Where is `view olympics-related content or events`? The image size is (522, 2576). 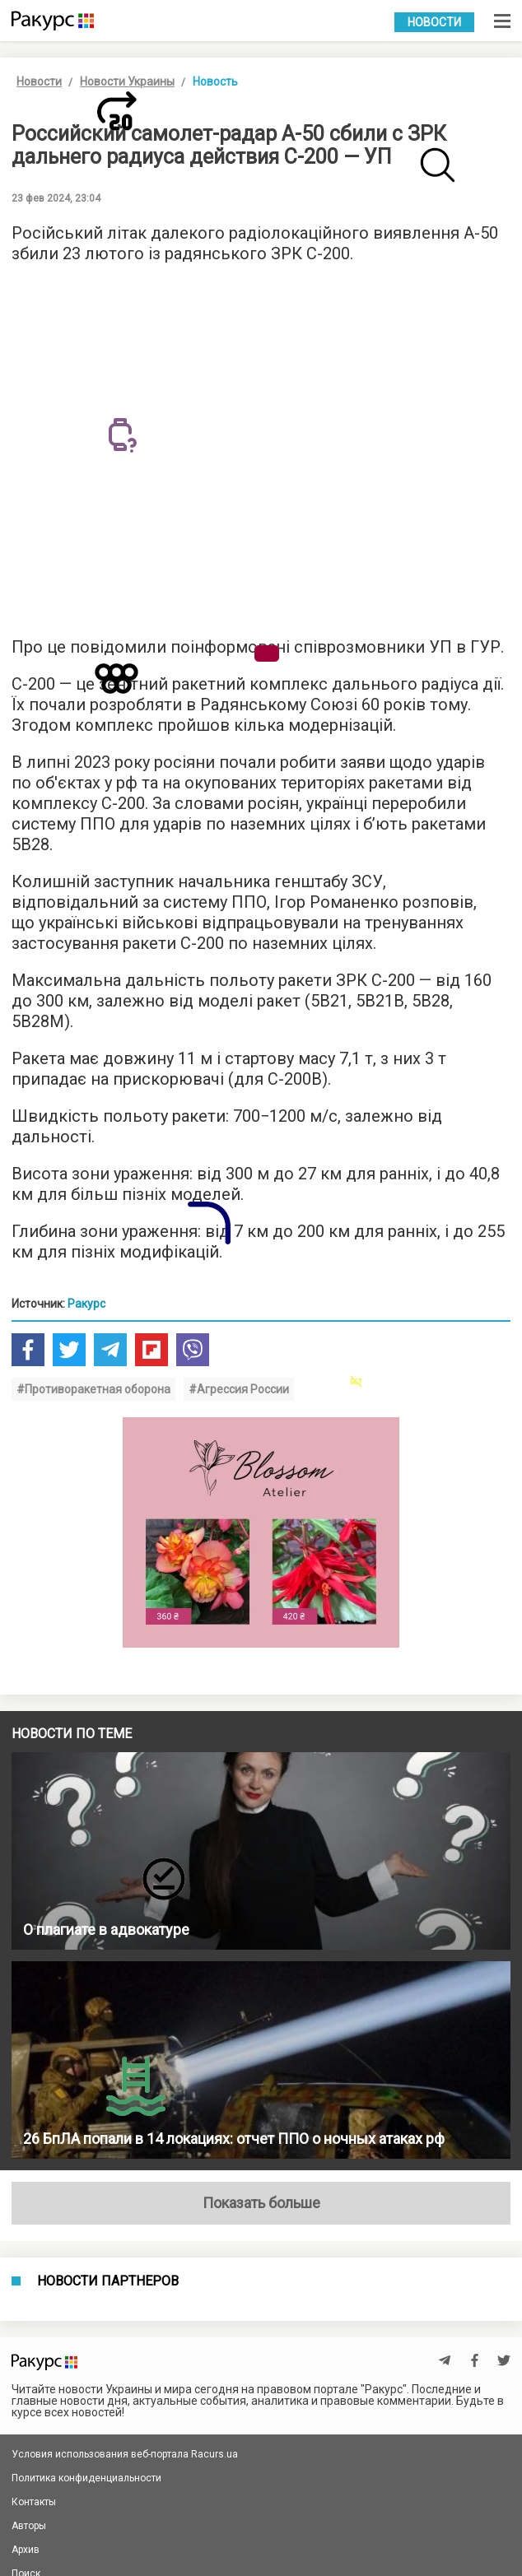 view olympics-related content or events is located at coordinates (116, 678).